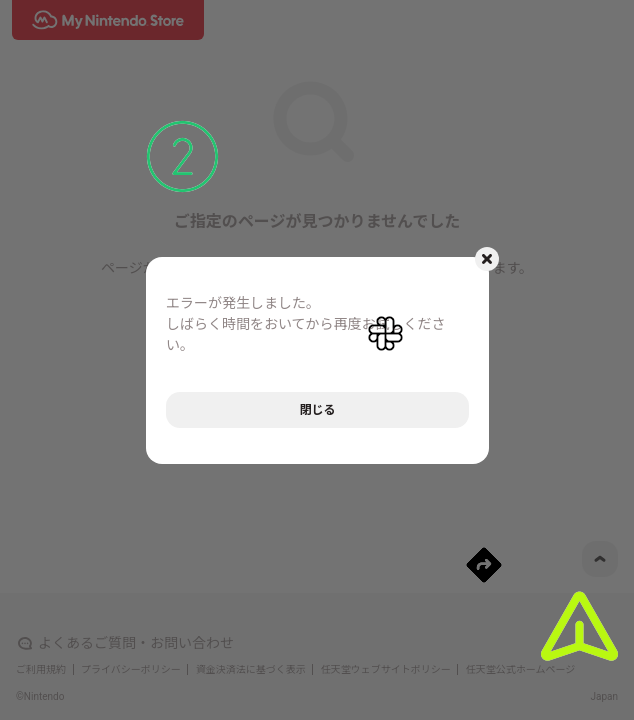 The width and height of the screenshot is (634, 720). Describe the element at coordinates (579, 627) in the screenshot. I see `send a message or email` at that location.